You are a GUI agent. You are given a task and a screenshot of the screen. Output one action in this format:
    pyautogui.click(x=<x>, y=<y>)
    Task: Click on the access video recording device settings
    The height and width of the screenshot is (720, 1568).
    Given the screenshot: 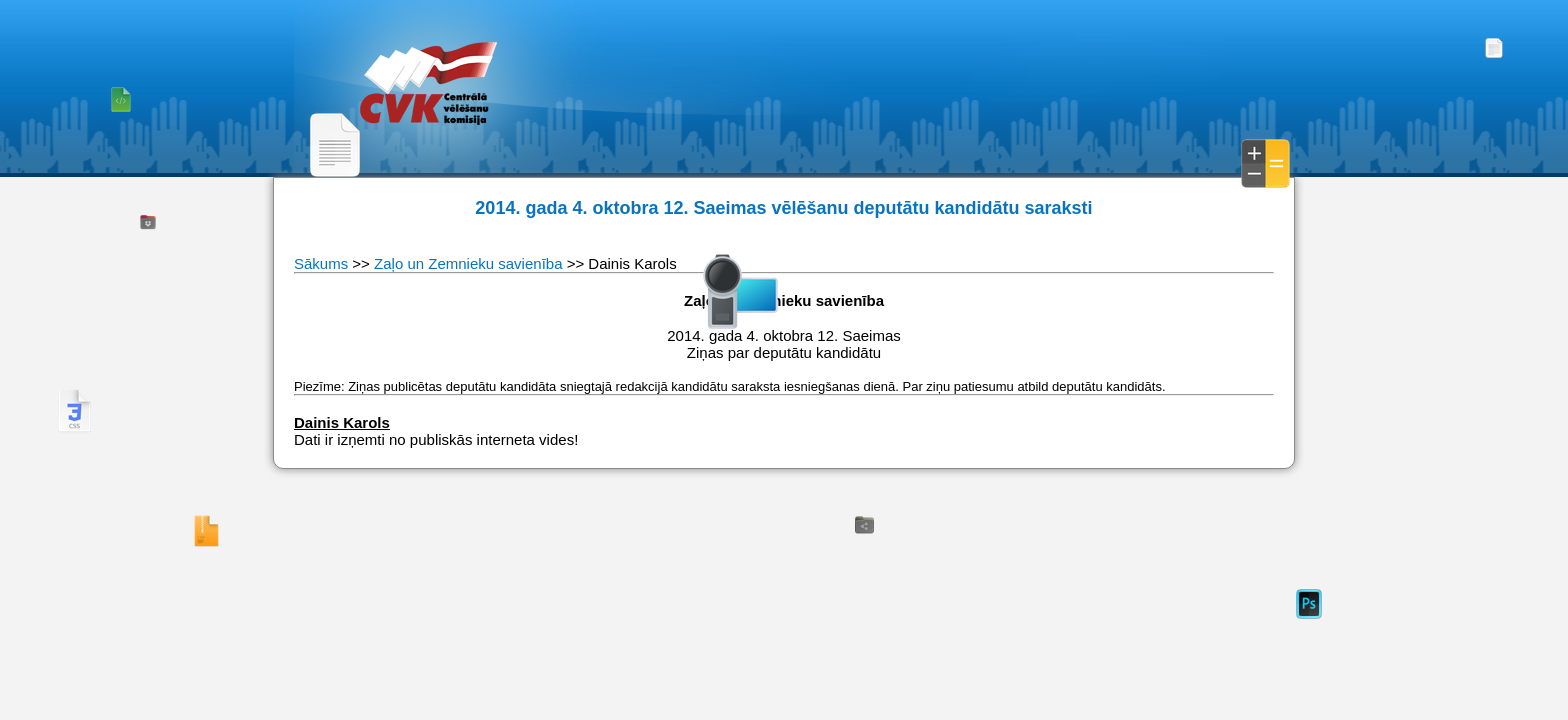 What is the action you would take?
    pyautogui.click(x=740, y=291)
    